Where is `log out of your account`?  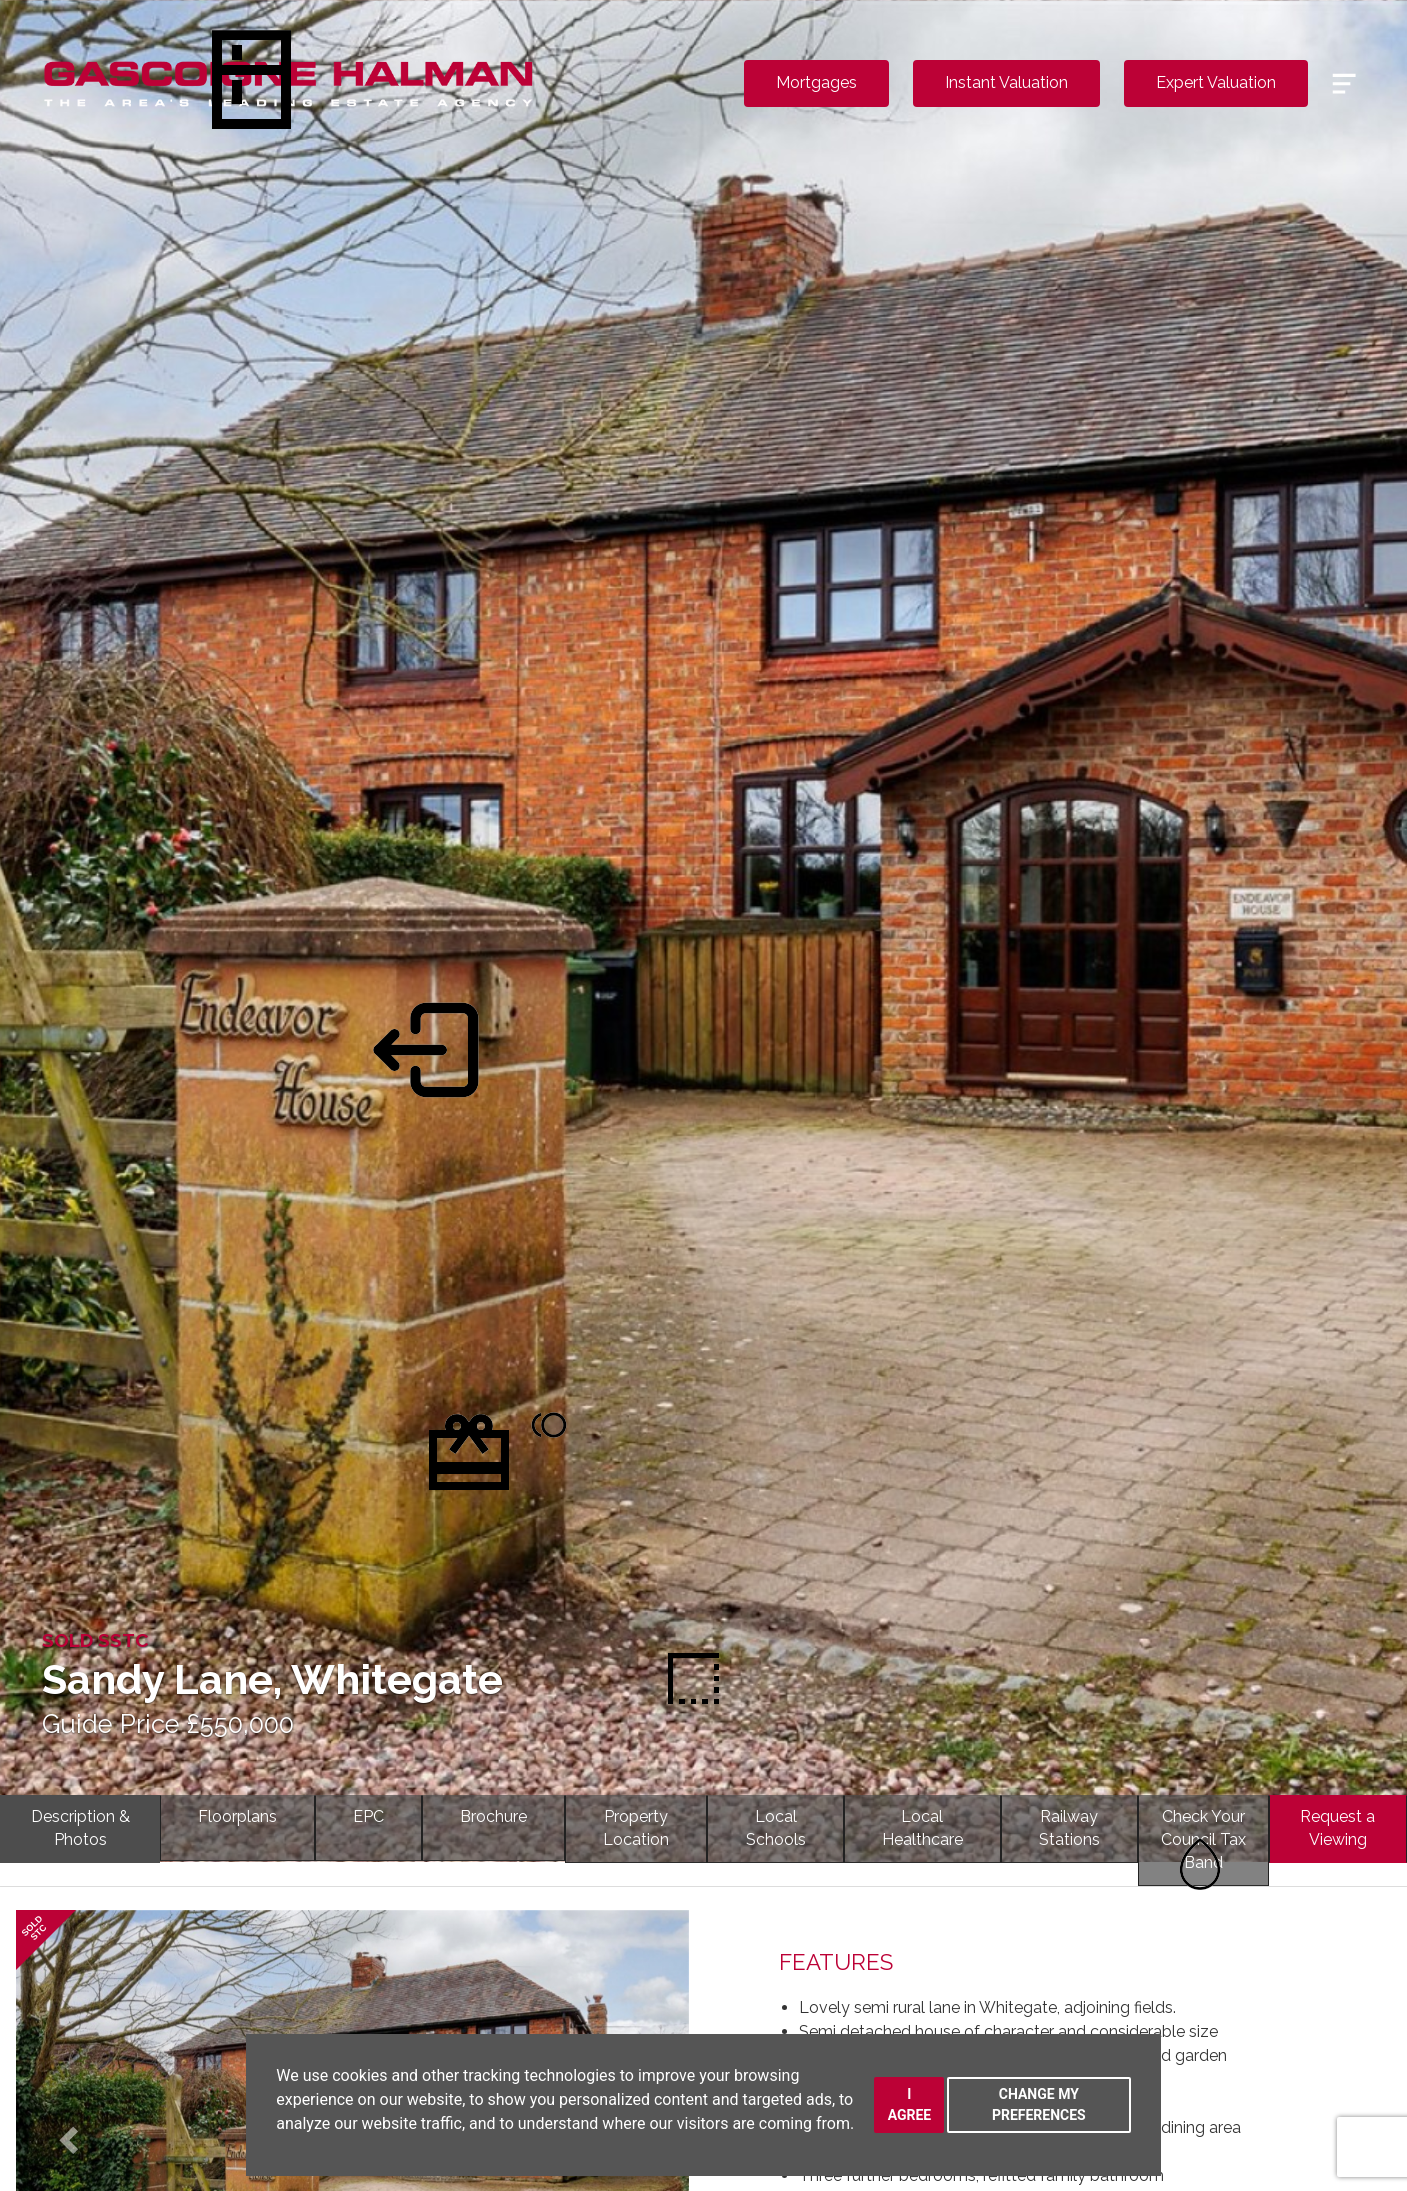
log out of your account is located at coordinates (426, 1050).